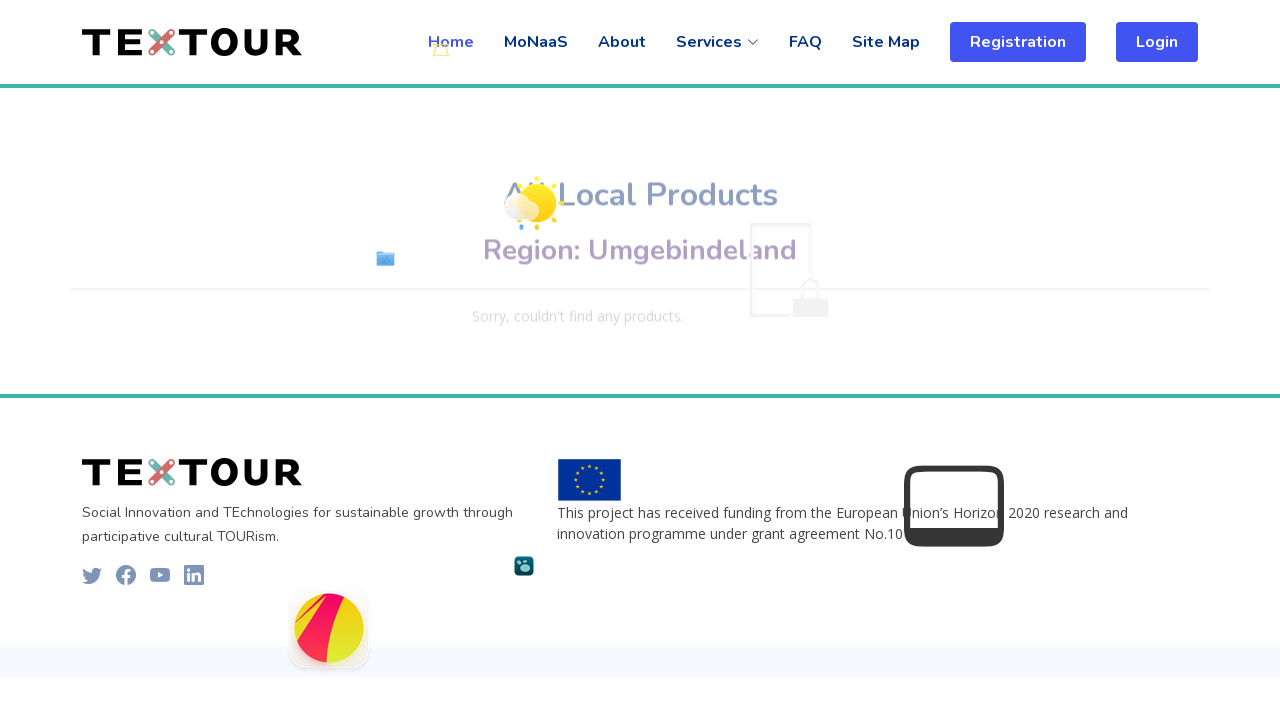  What do you see at coordinates (329, 628) in the screenshot?
I see `open gravit designer app` at bounding box center [329, 628].